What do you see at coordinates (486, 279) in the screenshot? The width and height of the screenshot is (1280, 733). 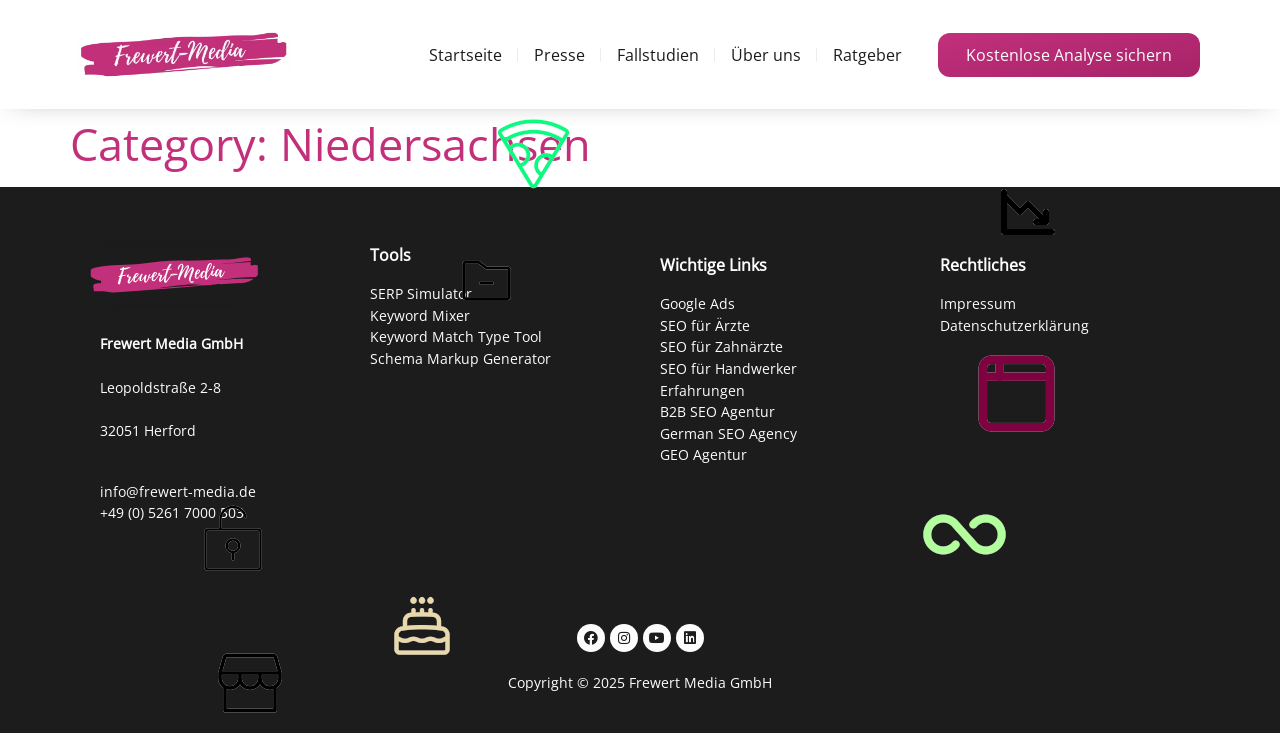 I see `remove a folder` at bounding box center [486, 279].